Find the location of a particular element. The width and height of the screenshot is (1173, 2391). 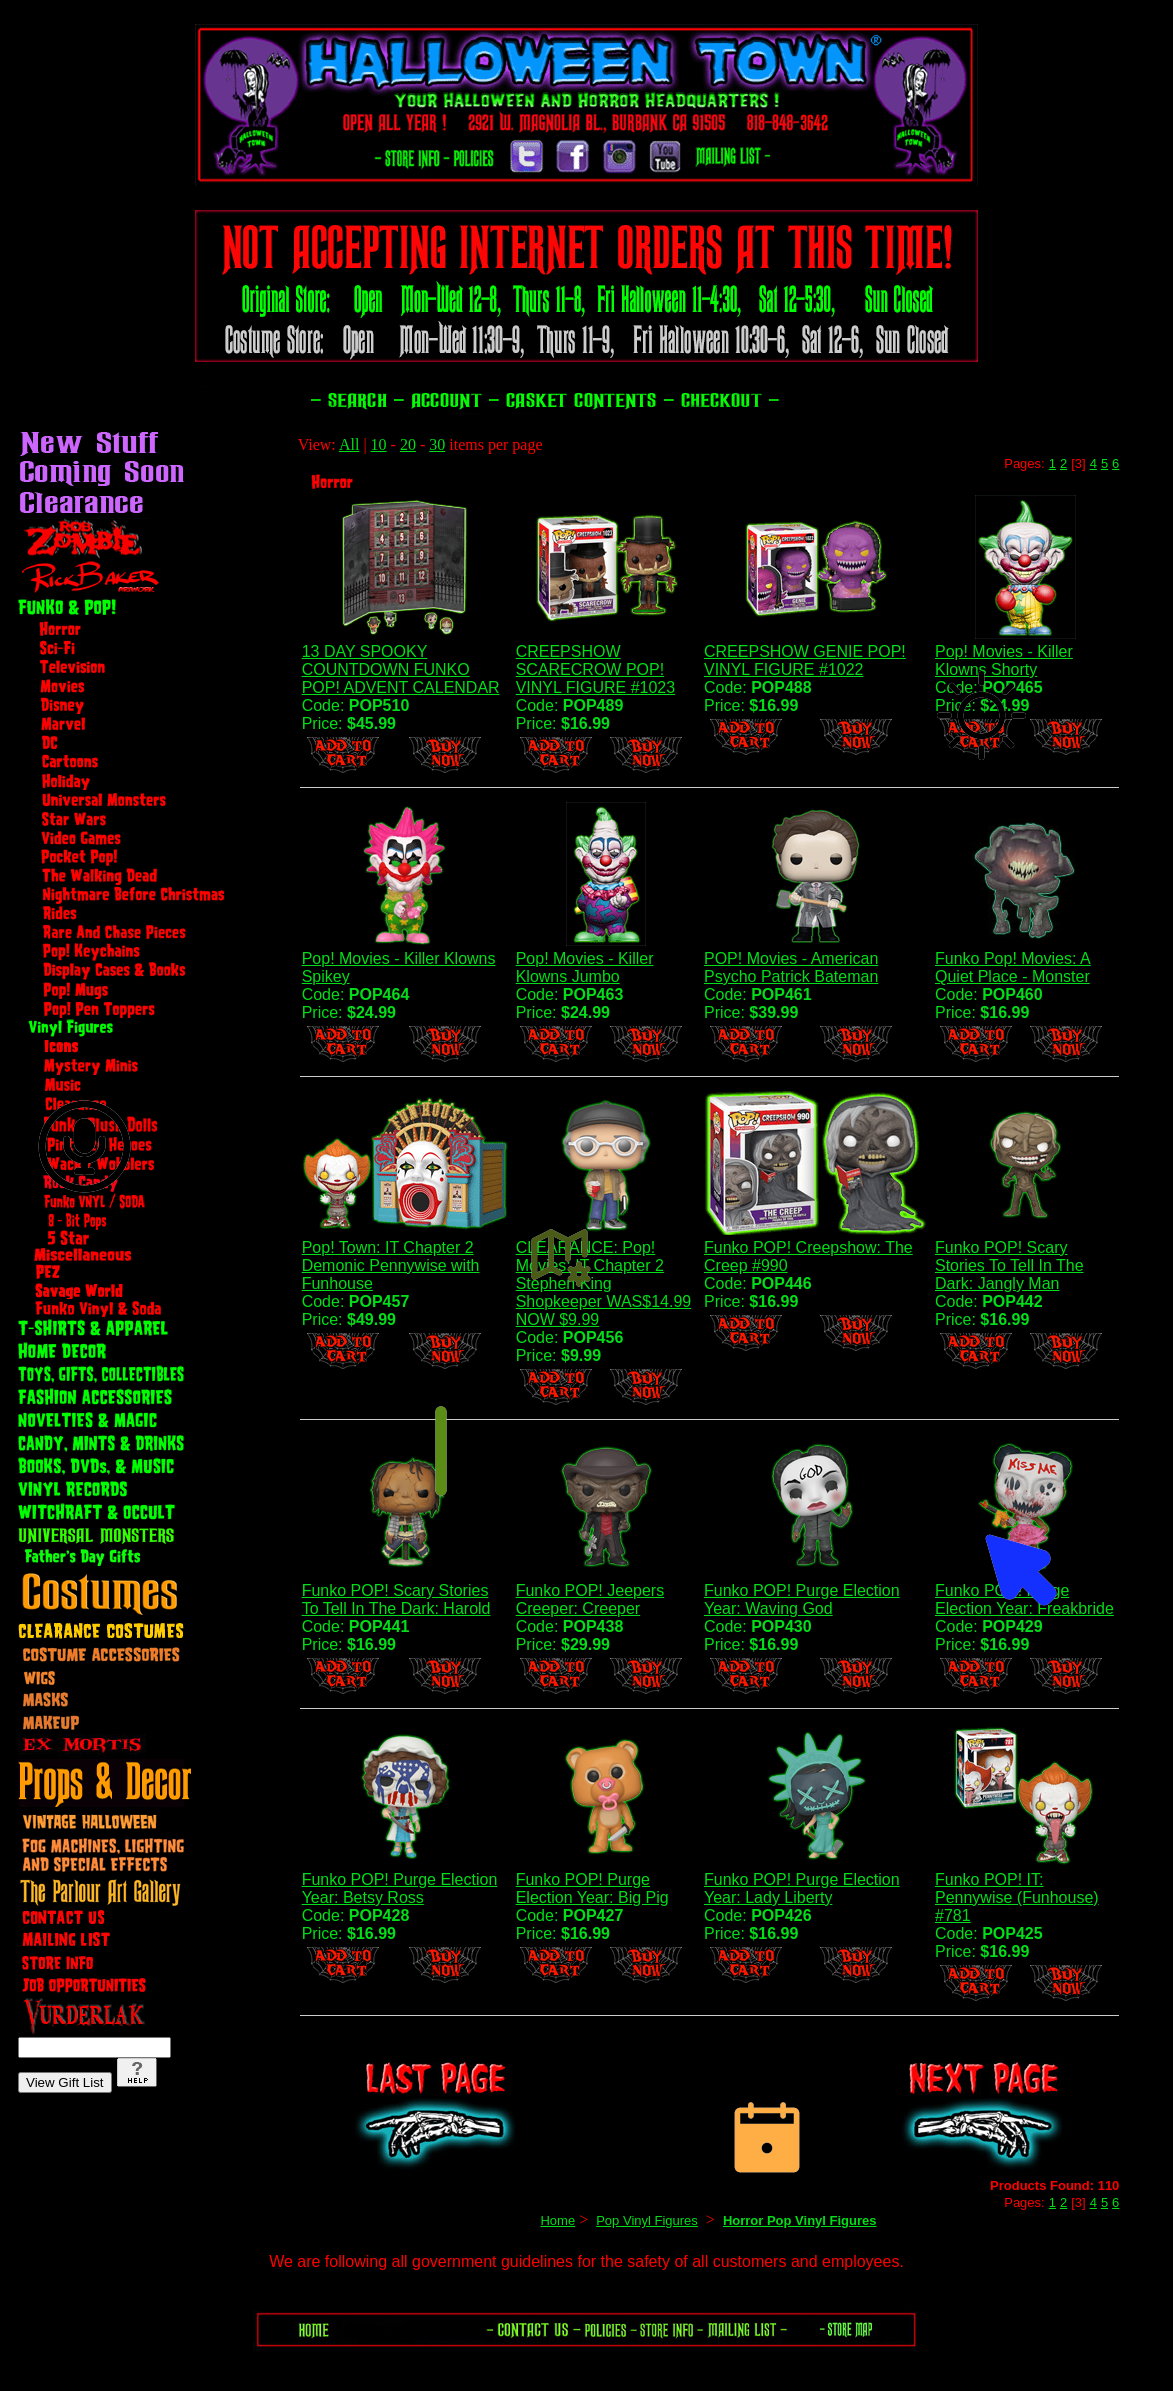

calendar event or reminder pending is located at coordinates (767, 2140).